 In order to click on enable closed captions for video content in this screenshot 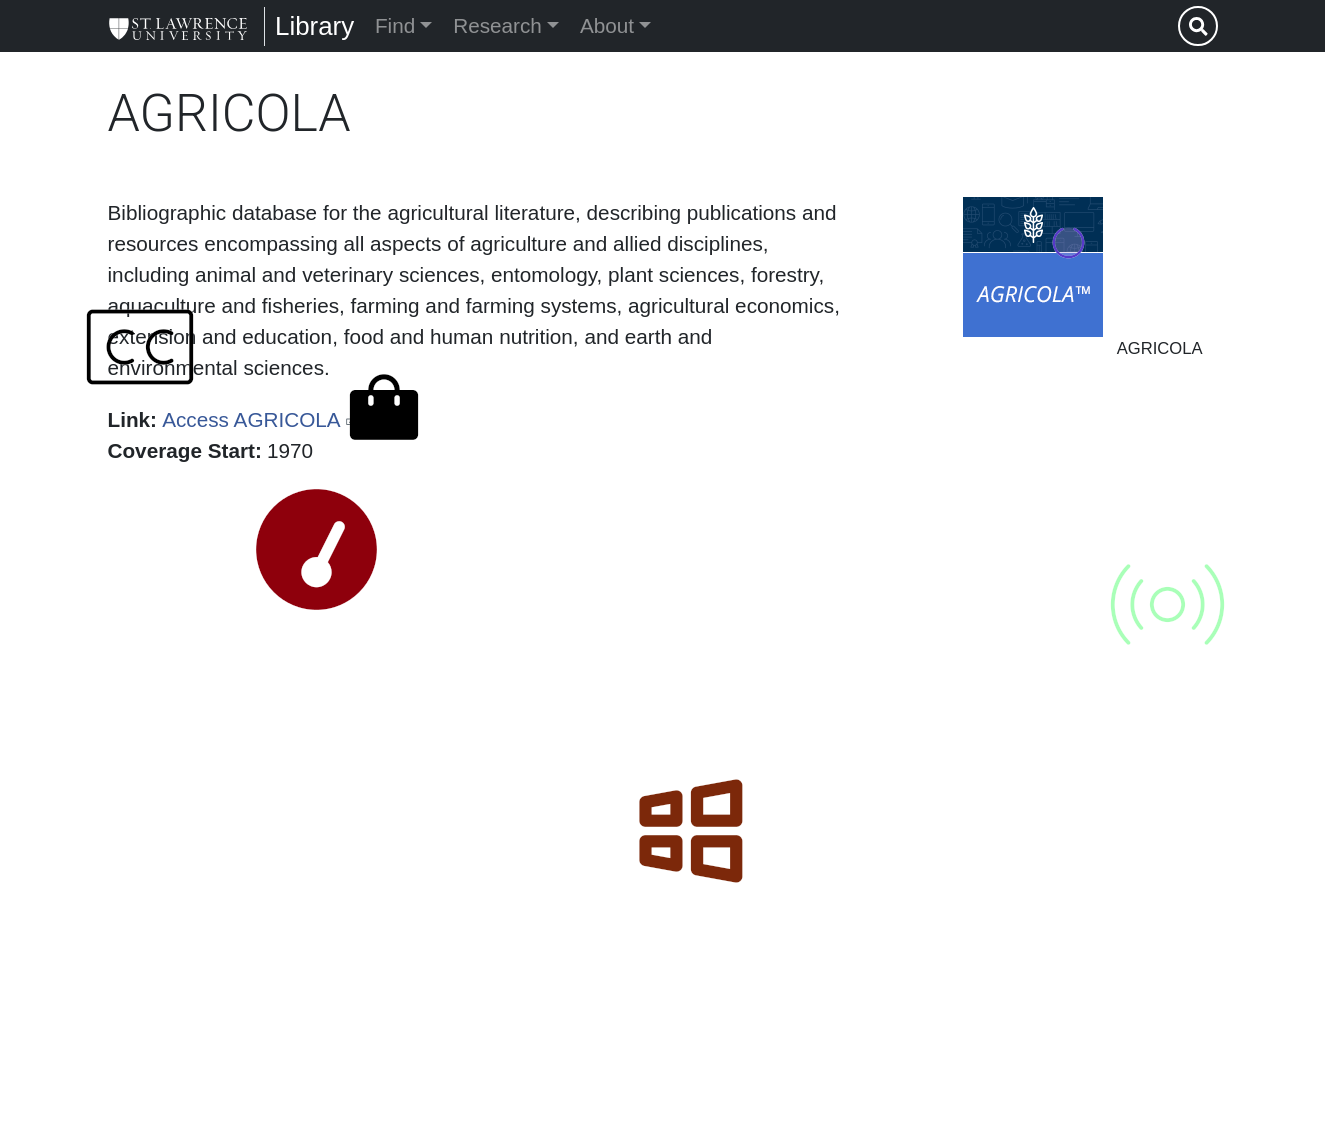, I will do `click(140, 347)`.